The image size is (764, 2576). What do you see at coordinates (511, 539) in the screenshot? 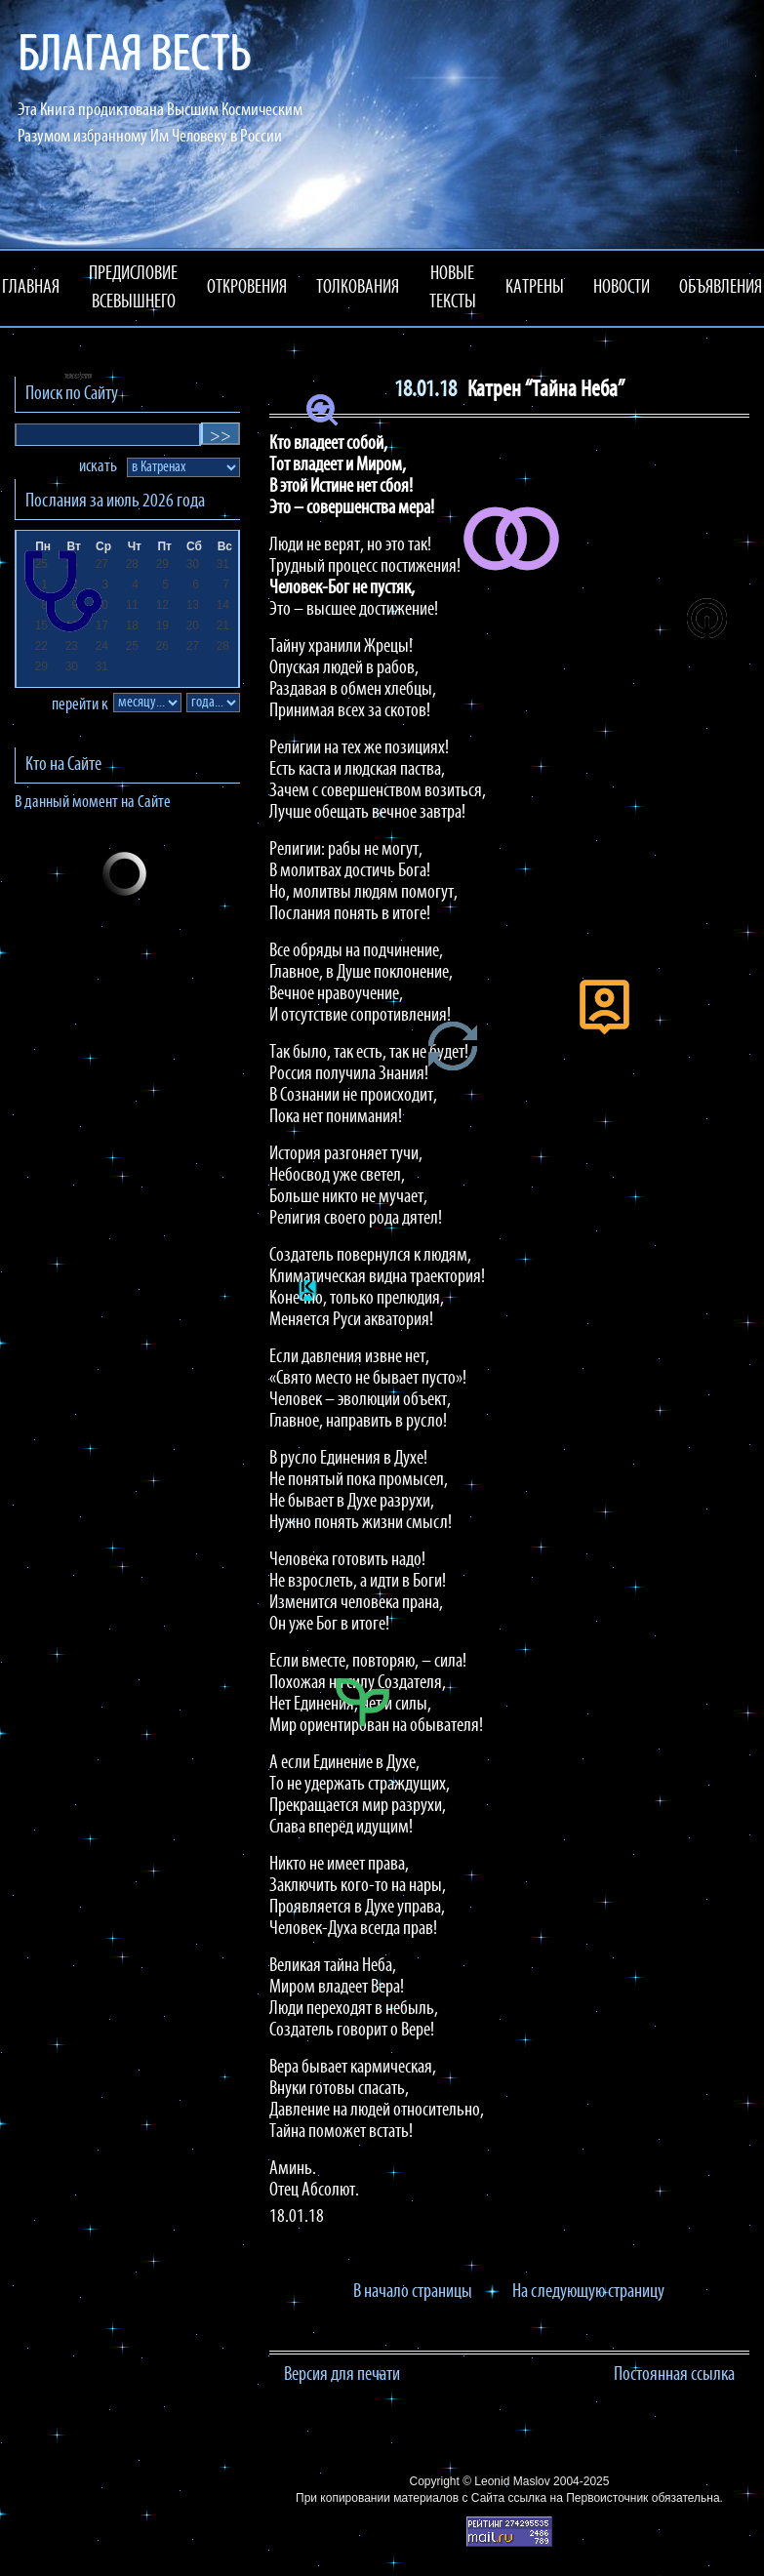
I see `pay with mastercard` at bounding box center [511, 539].